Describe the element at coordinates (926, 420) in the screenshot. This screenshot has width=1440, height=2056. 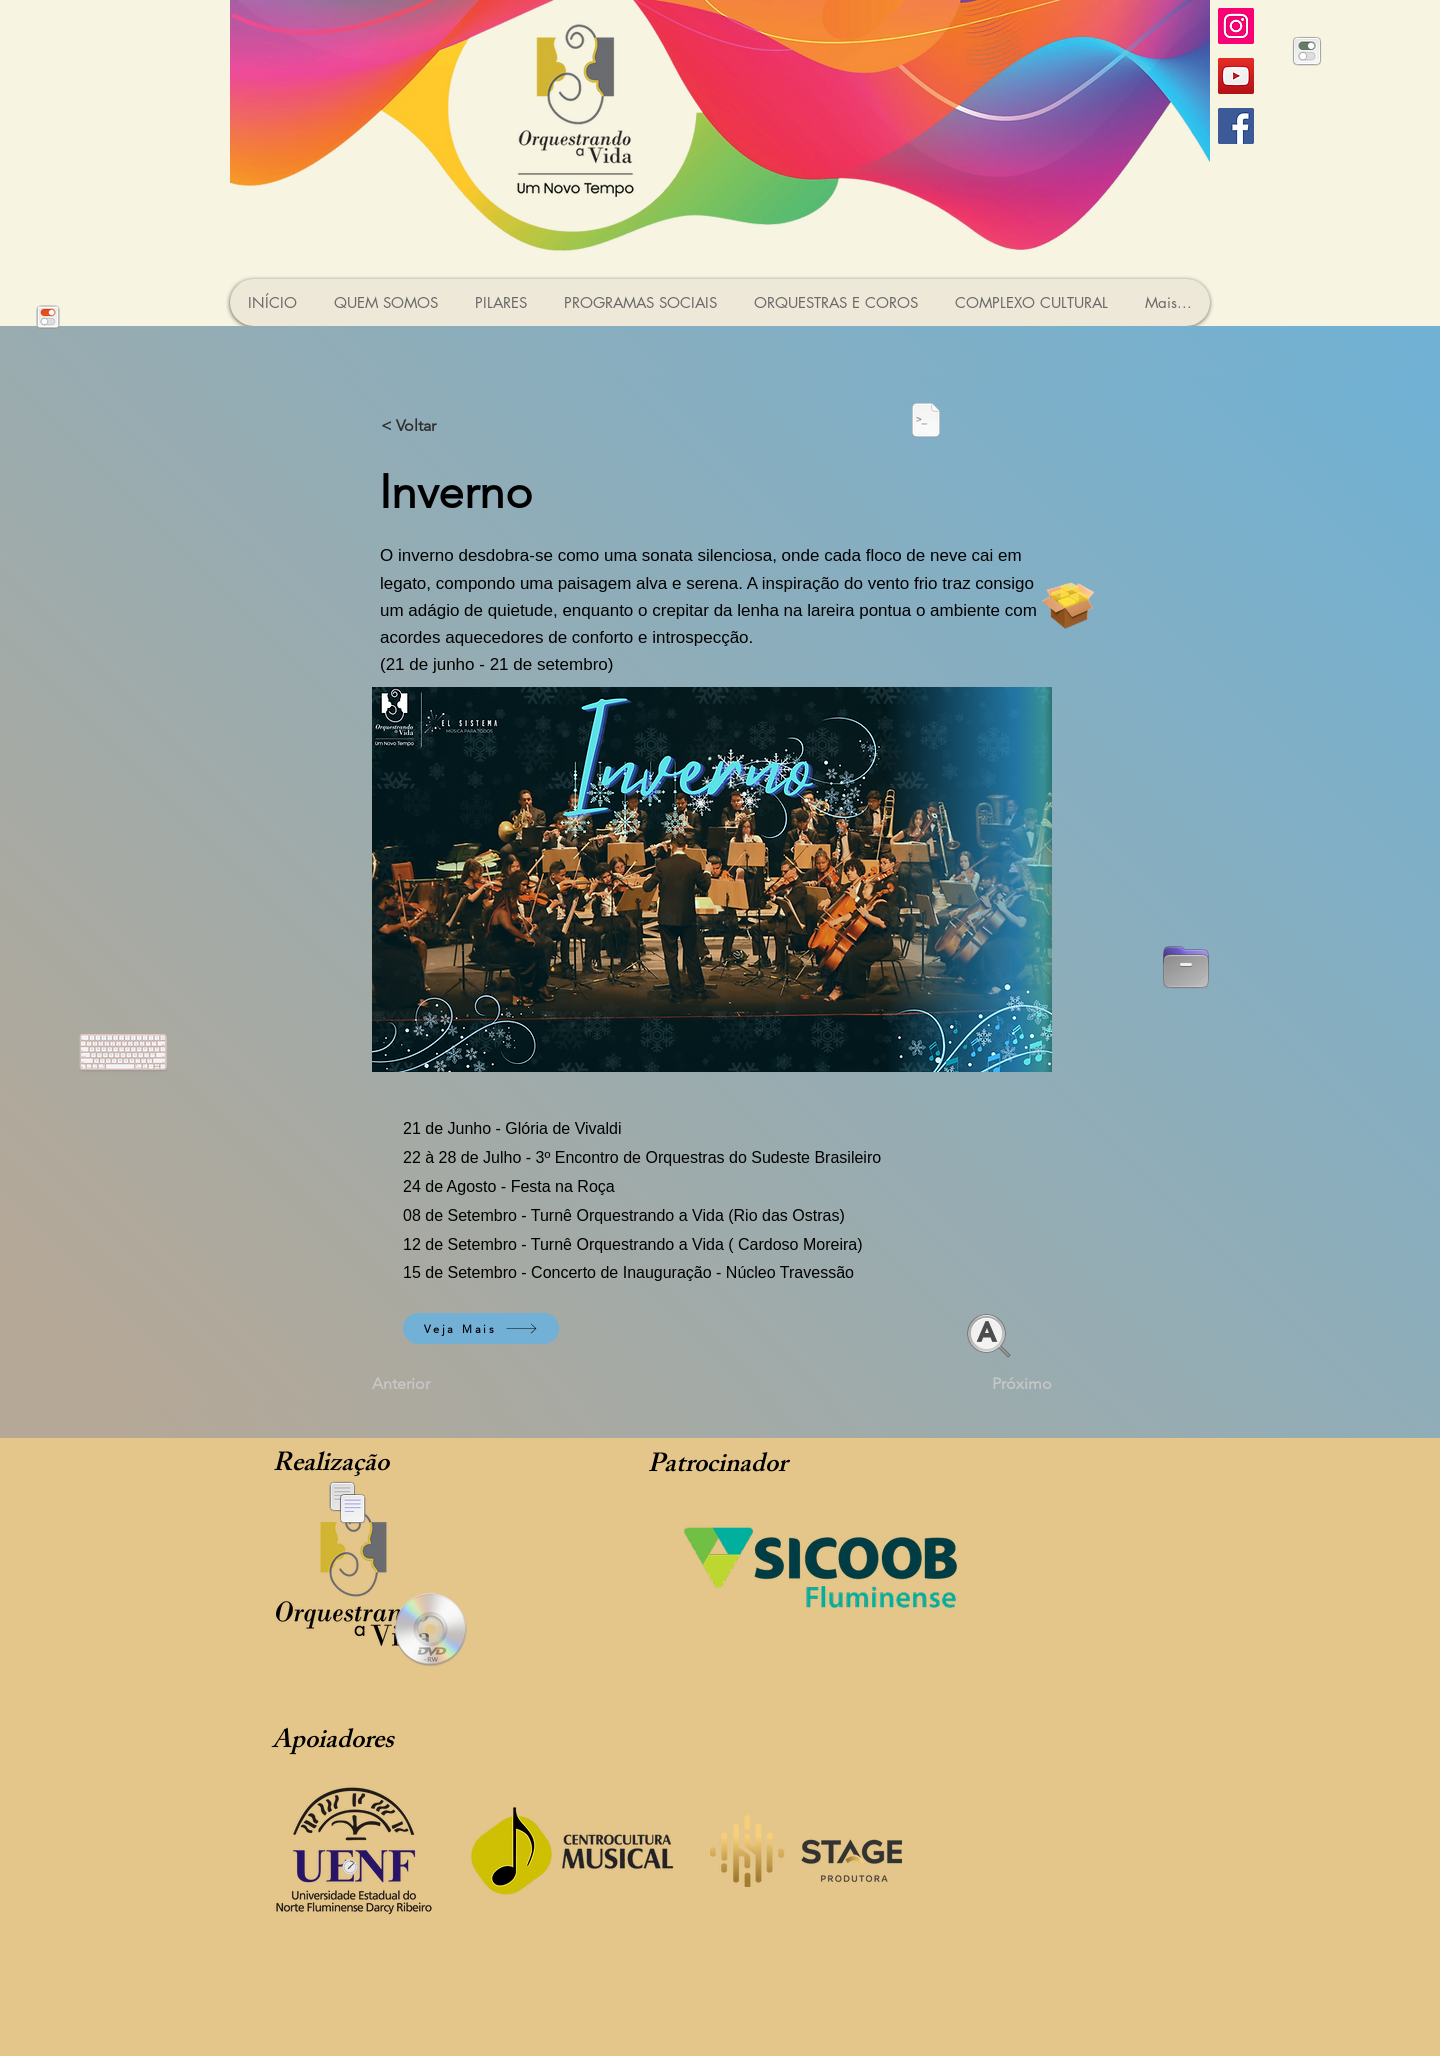
I see `a shell script or bash file` at that location.